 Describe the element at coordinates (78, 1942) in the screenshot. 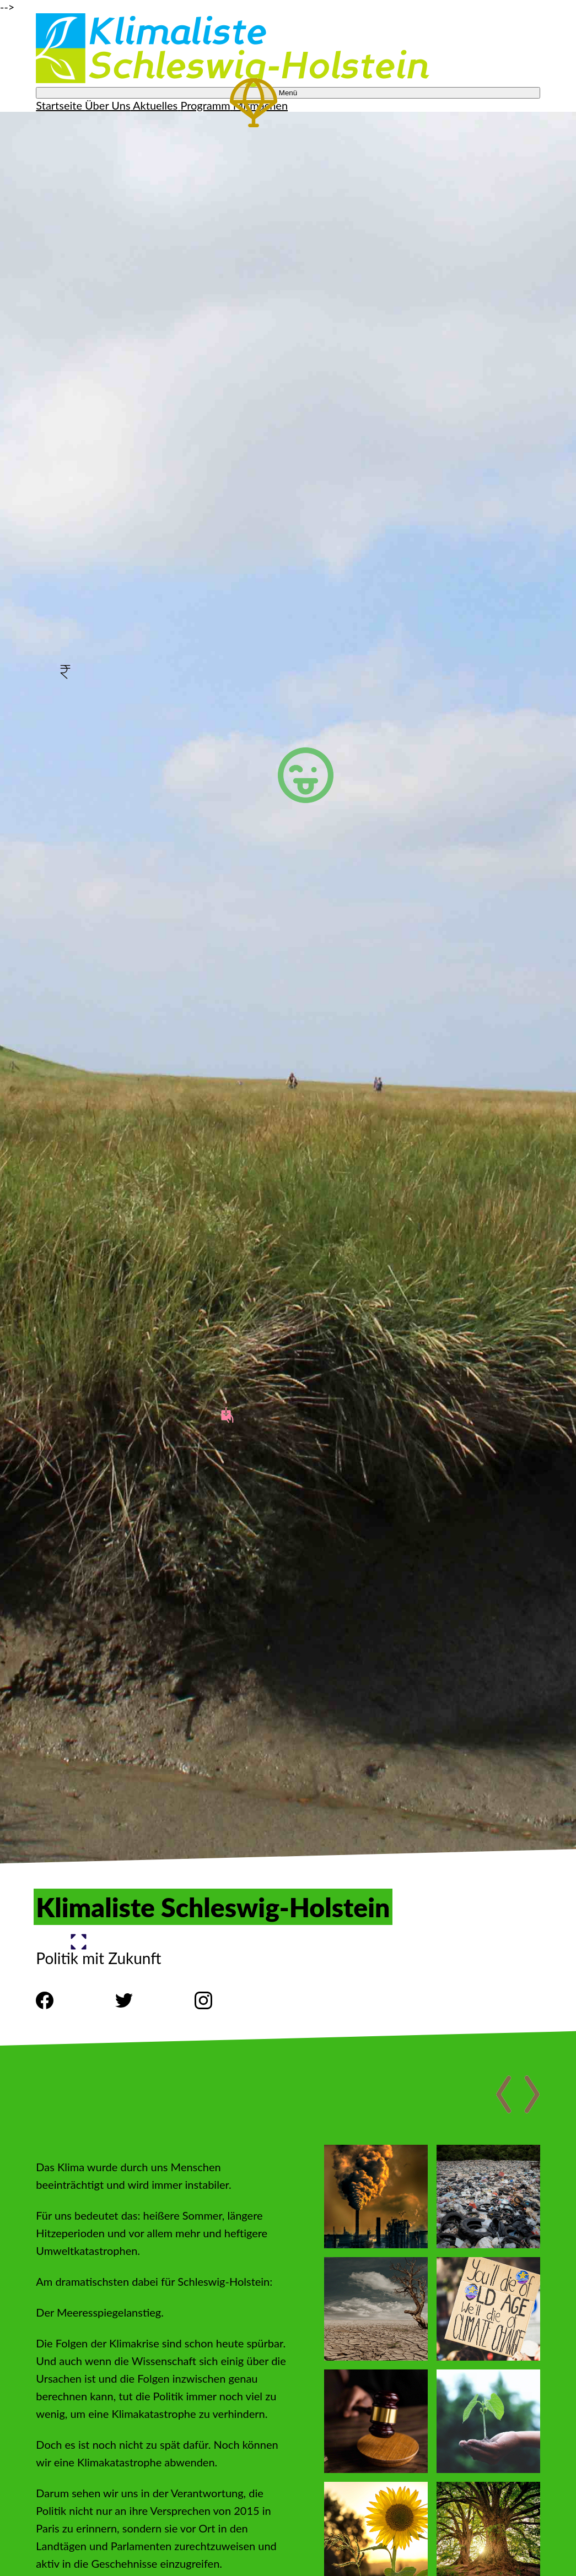

I see `expand to fullscreen mode` at that location.